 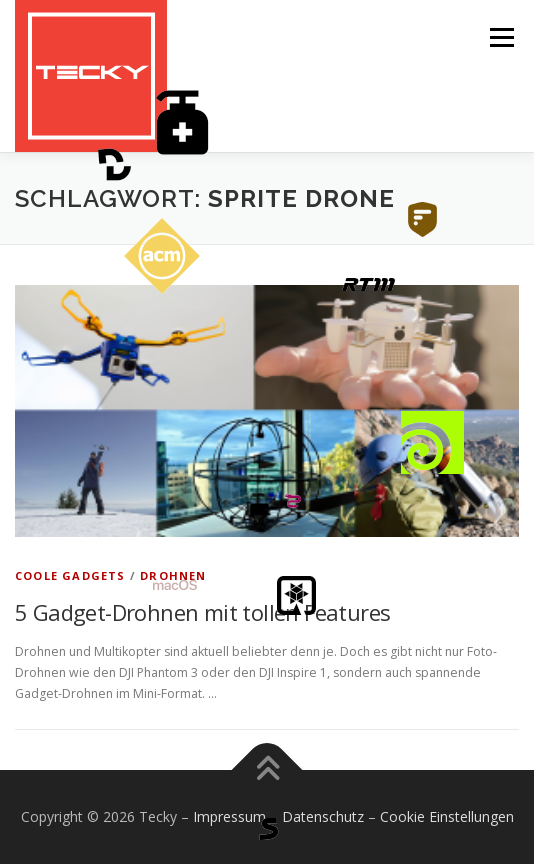 What do you see at coordinates (432, 442) in the screenshot?
I see `open Houdini 3D animation software` at bounding box center [432, 442].